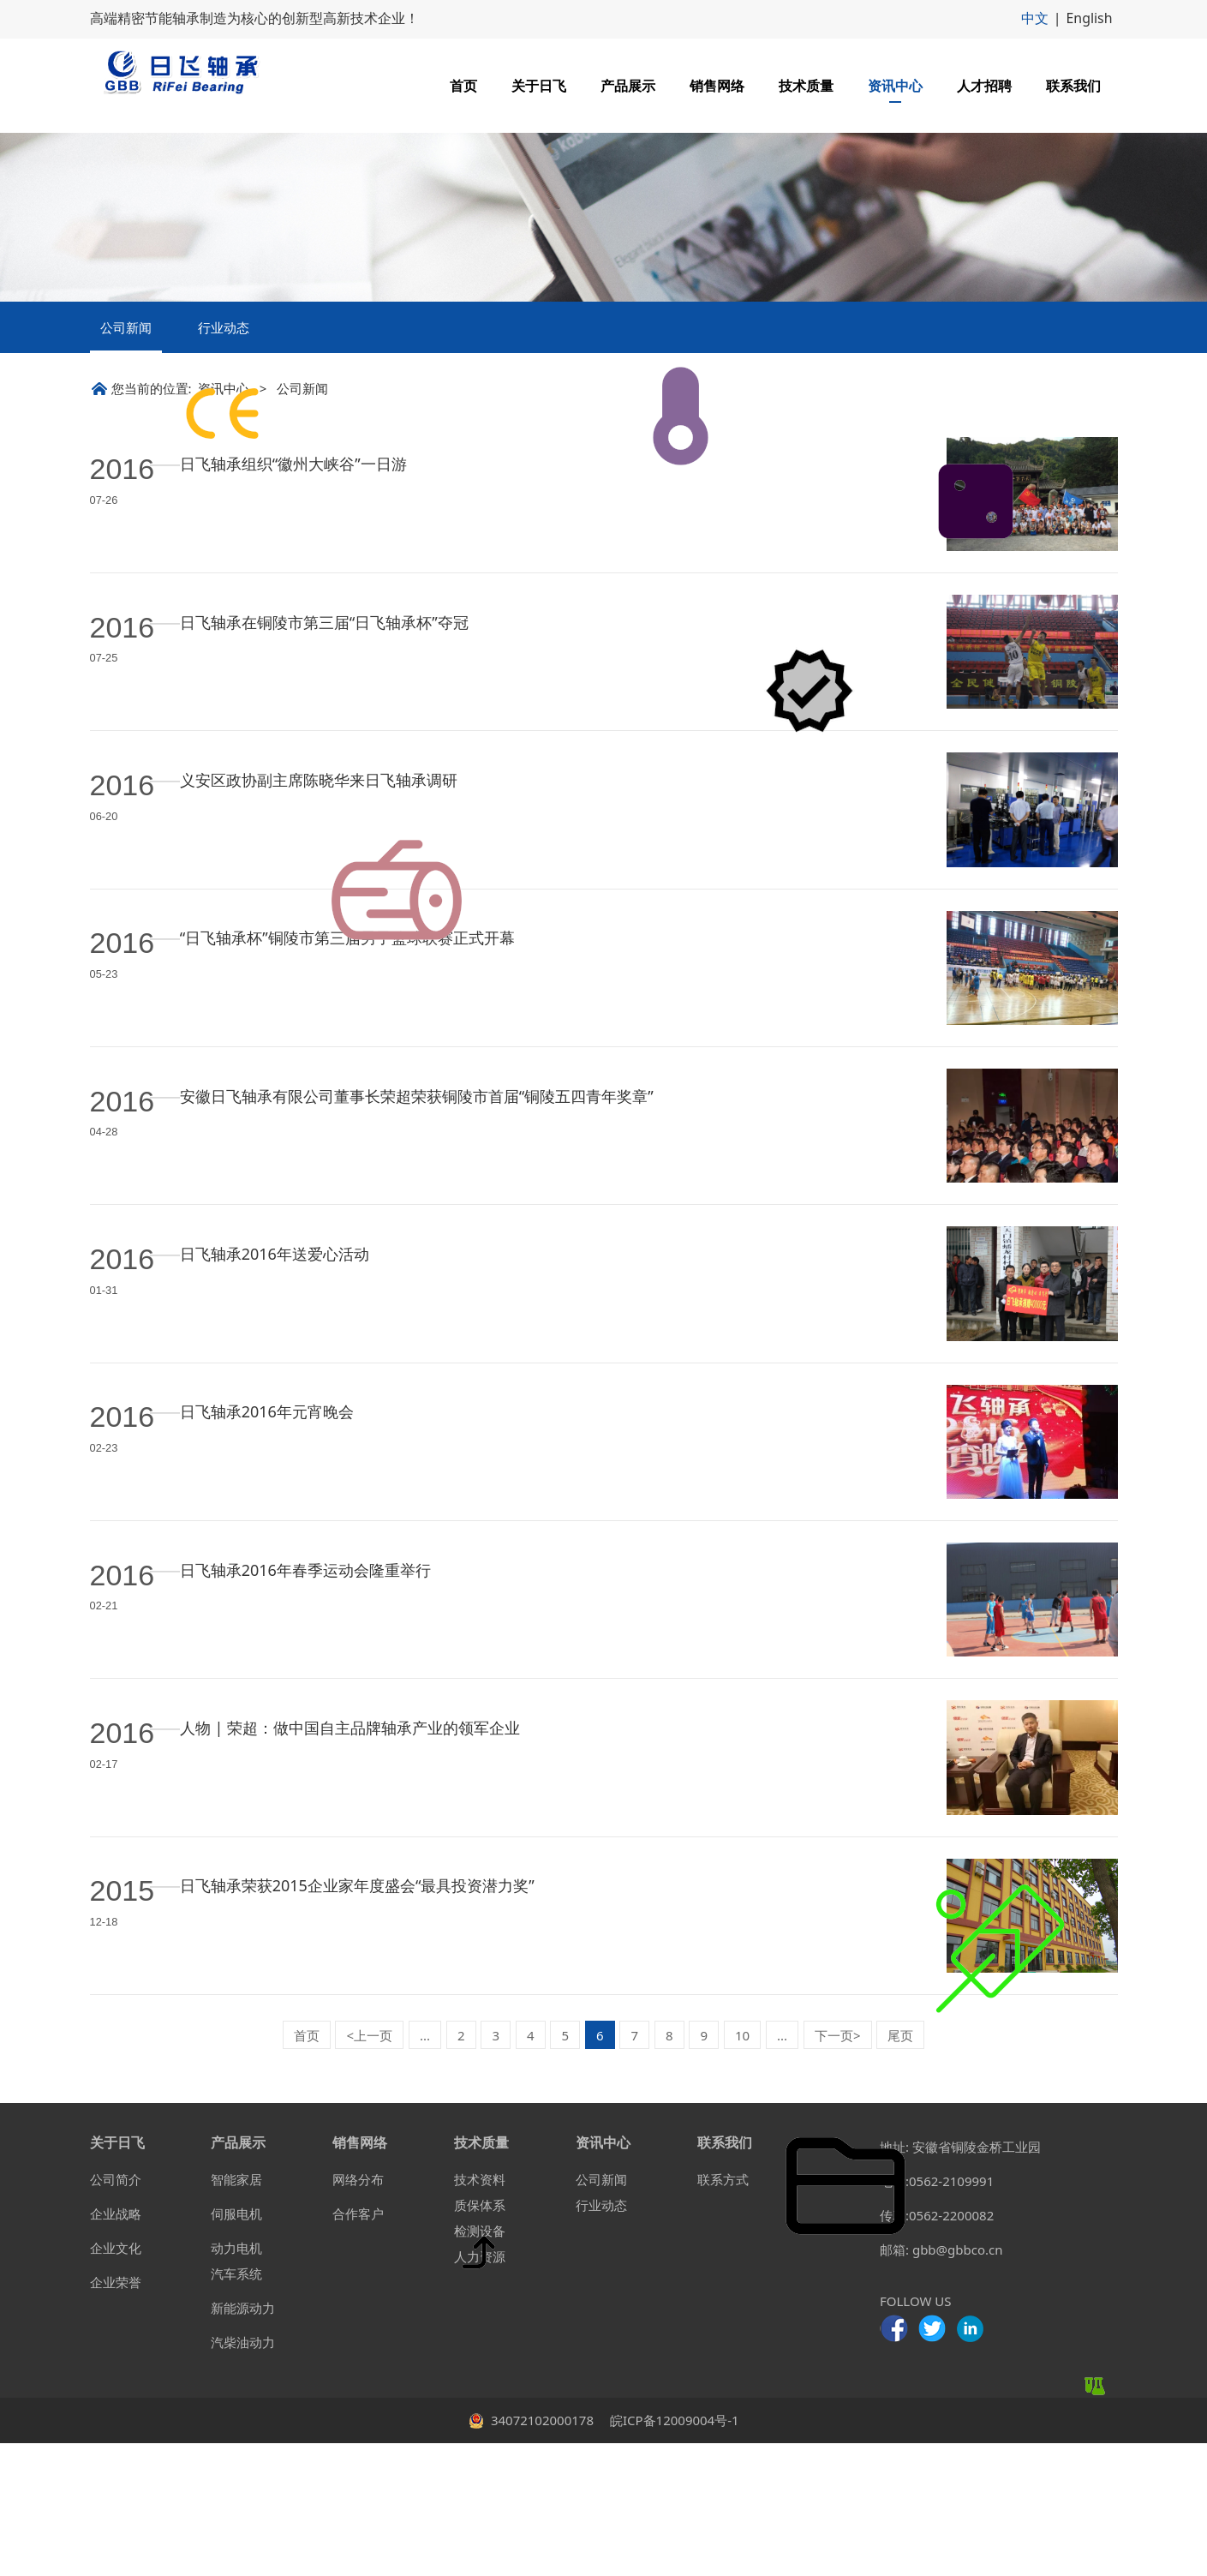  What do you see at coordinates (680, 416) in the screenshot?
I see `indicates freezing or lowest temperature setting` at bounding box center [680, 416].